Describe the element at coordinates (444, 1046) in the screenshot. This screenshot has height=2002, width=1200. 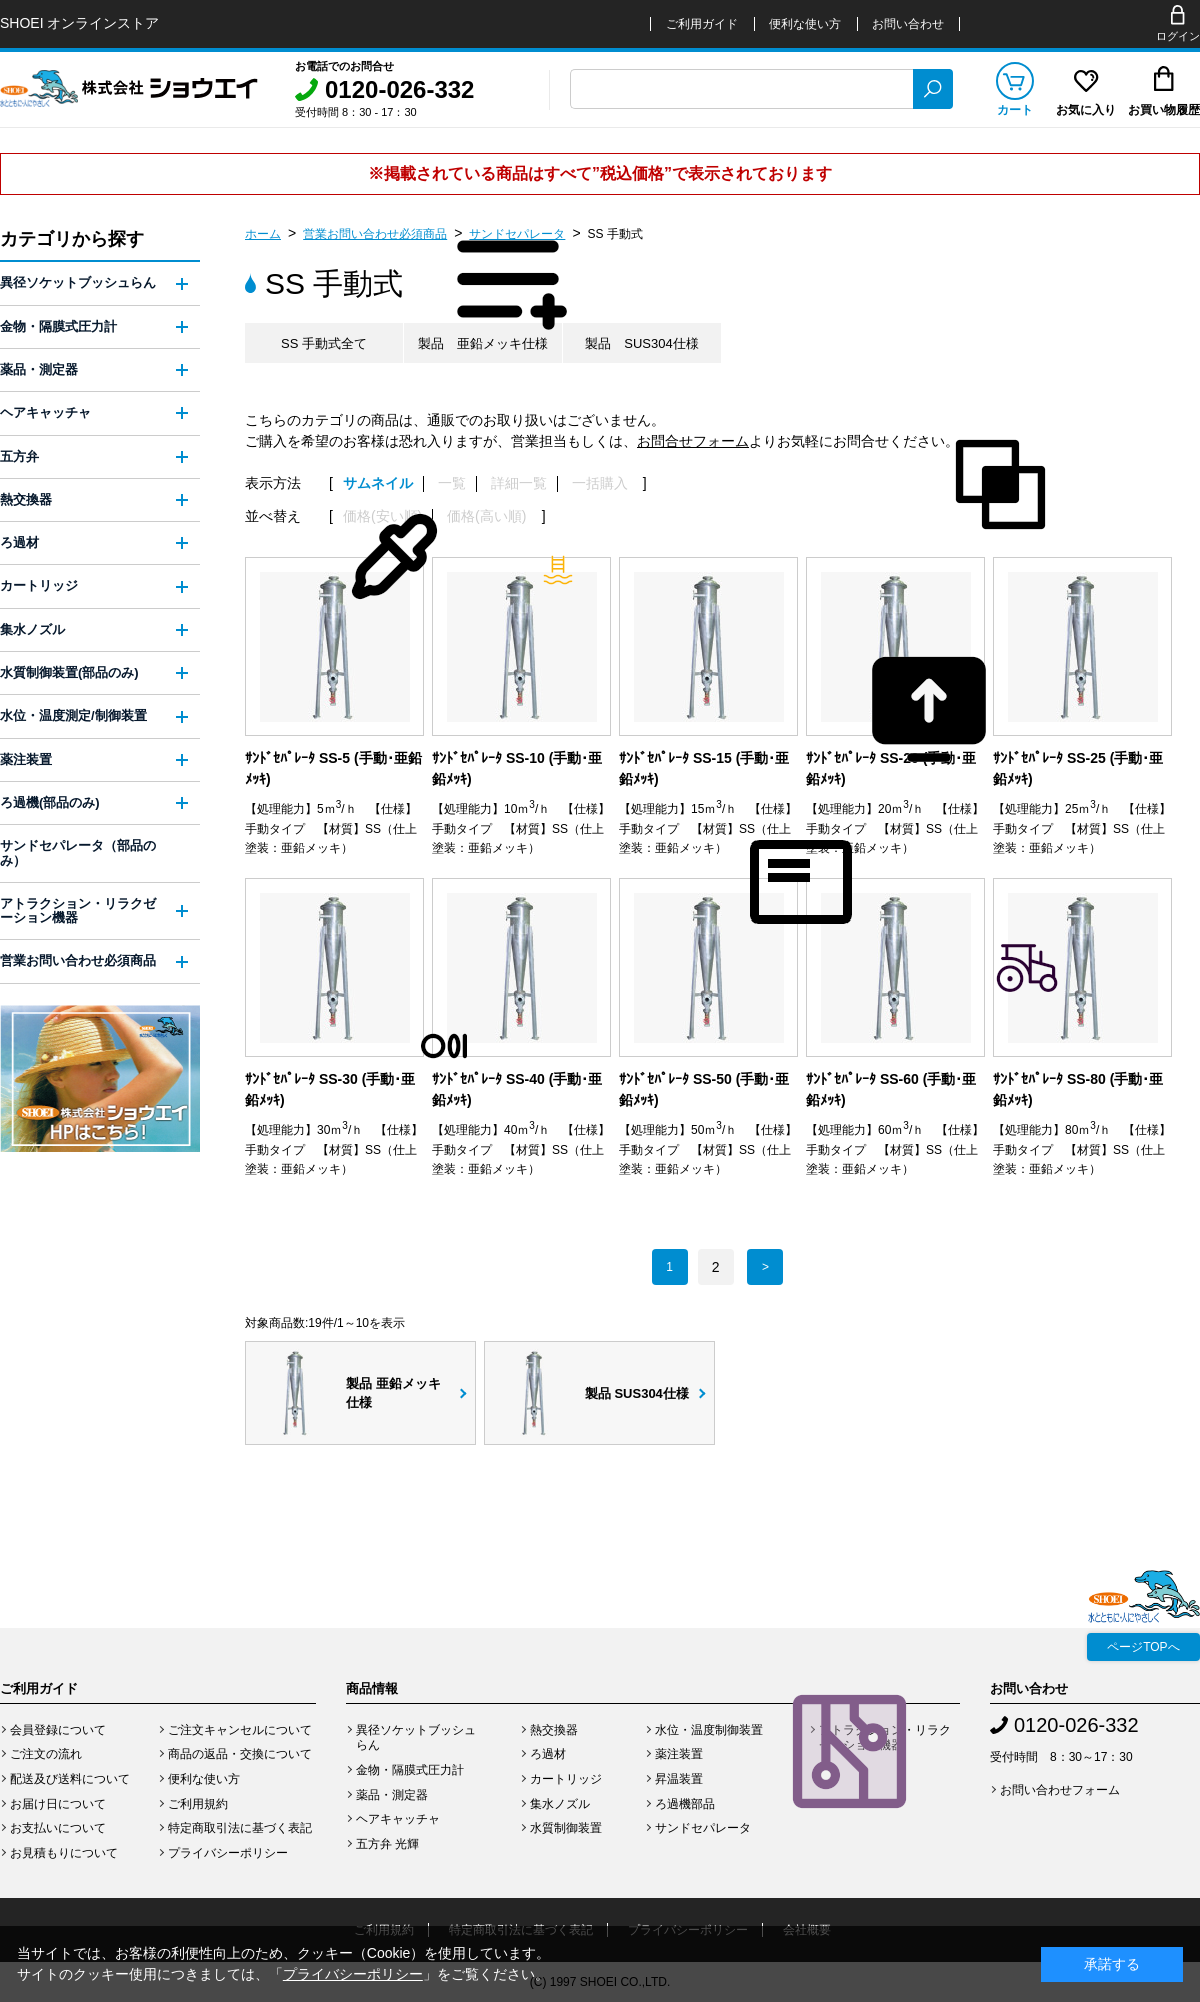
I see `open the Medium app` at that location.